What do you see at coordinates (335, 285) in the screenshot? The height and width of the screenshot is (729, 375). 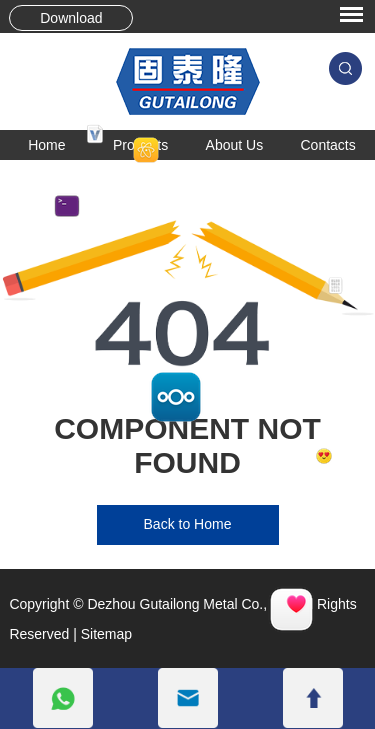 I see `indicates a binary or executable file type` at bounding box center [335, 285].